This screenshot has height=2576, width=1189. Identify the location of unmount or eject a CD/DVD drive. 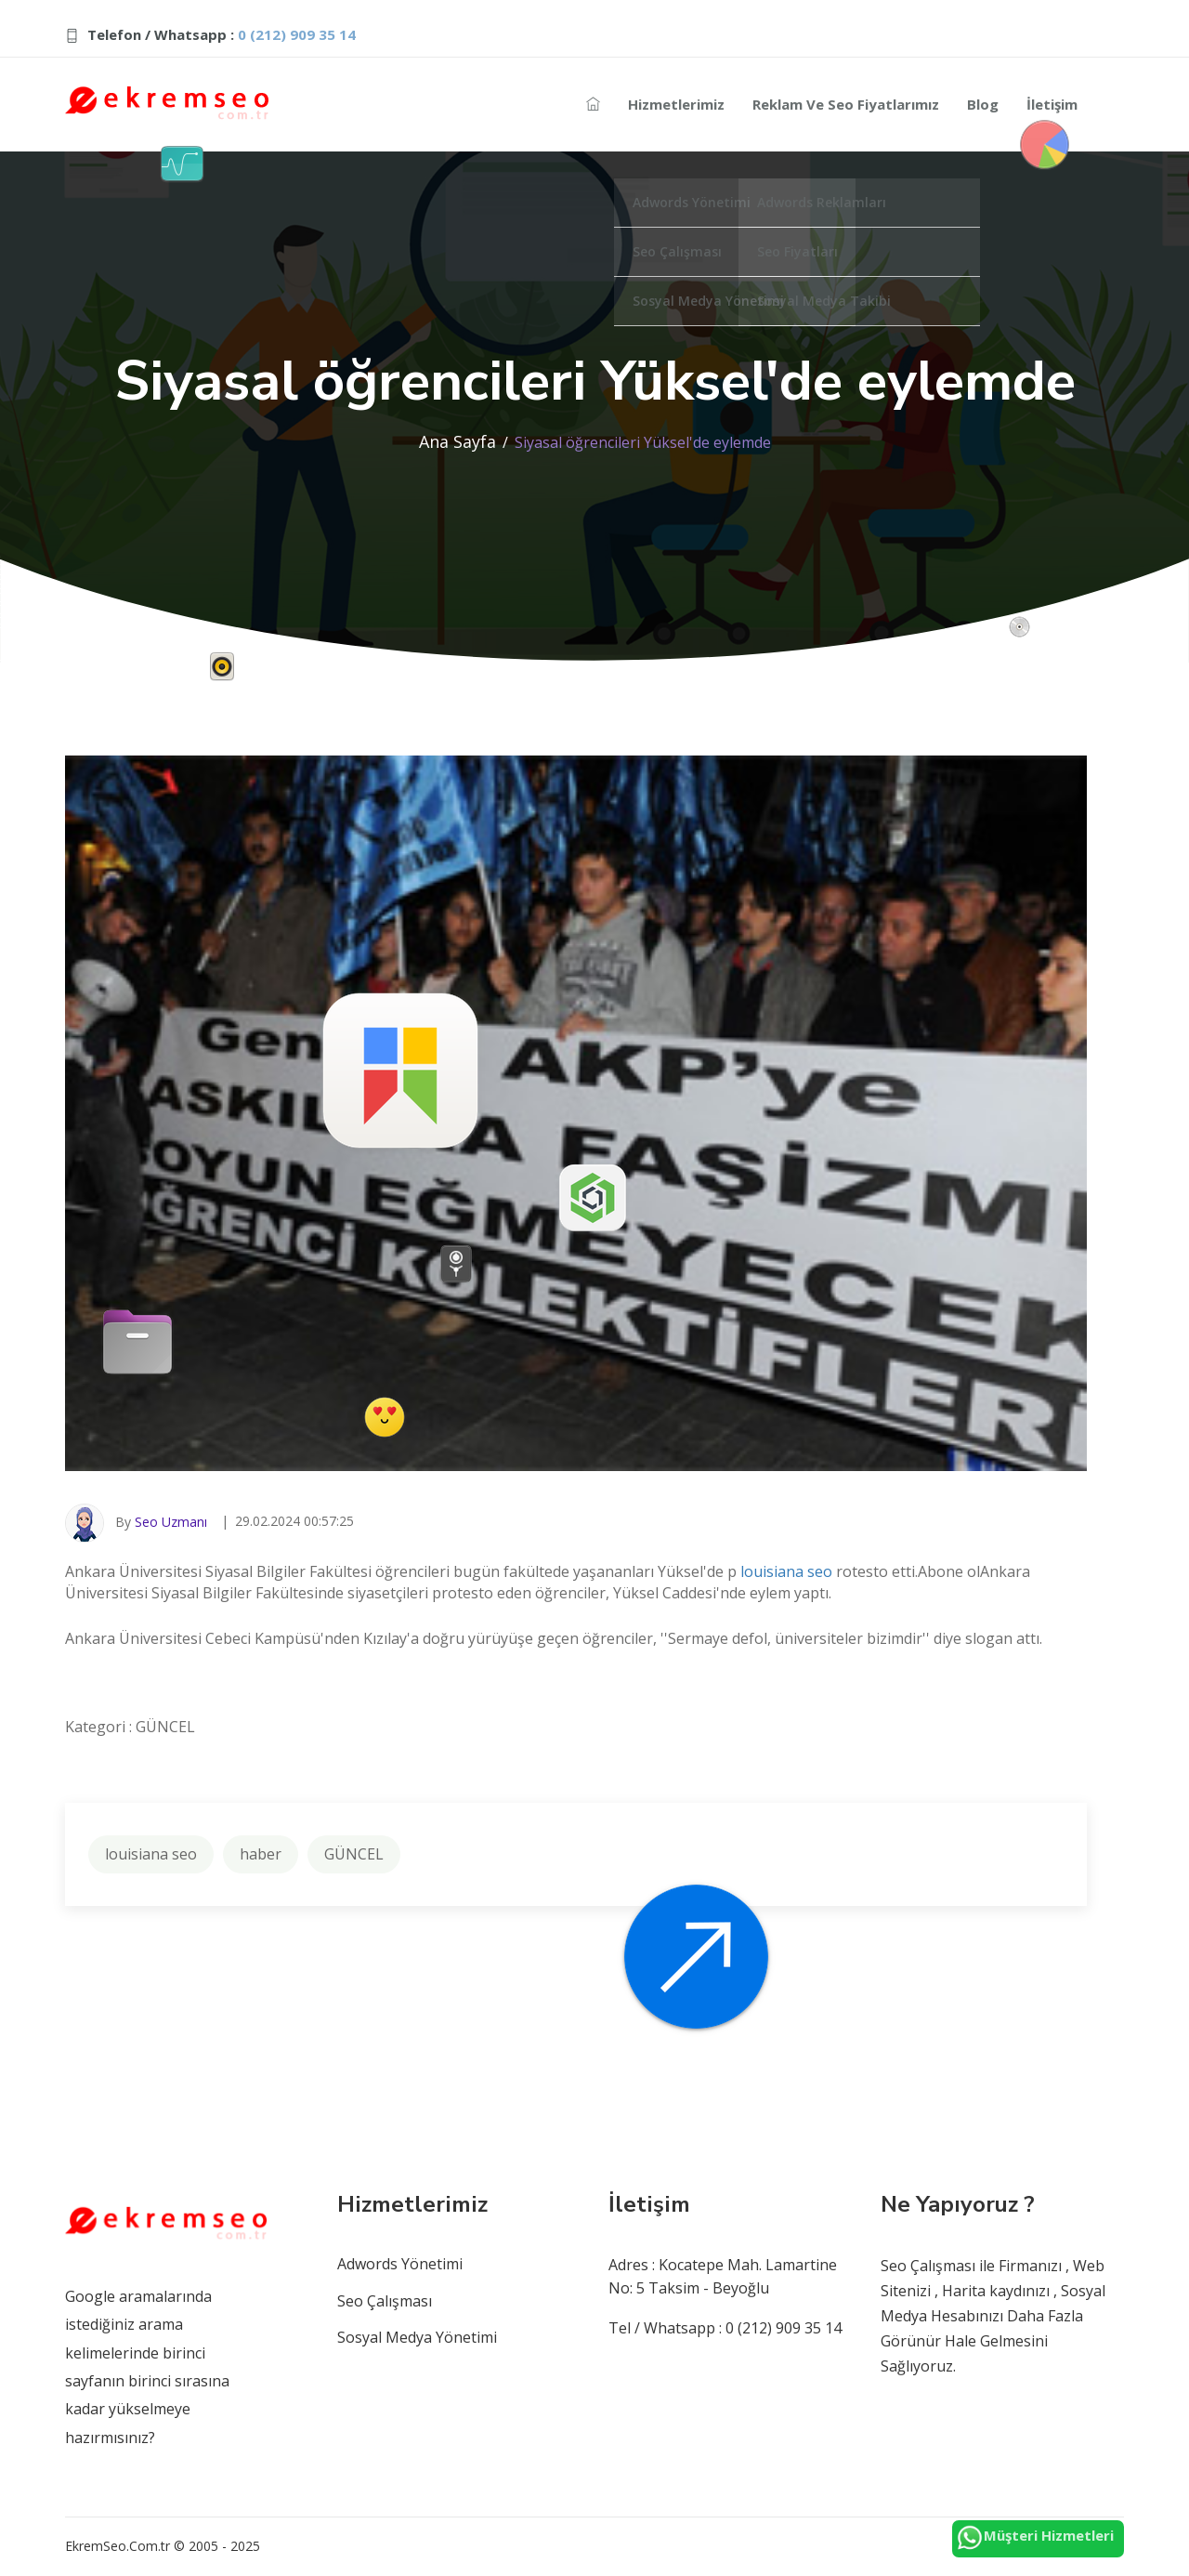
(1019, 626).